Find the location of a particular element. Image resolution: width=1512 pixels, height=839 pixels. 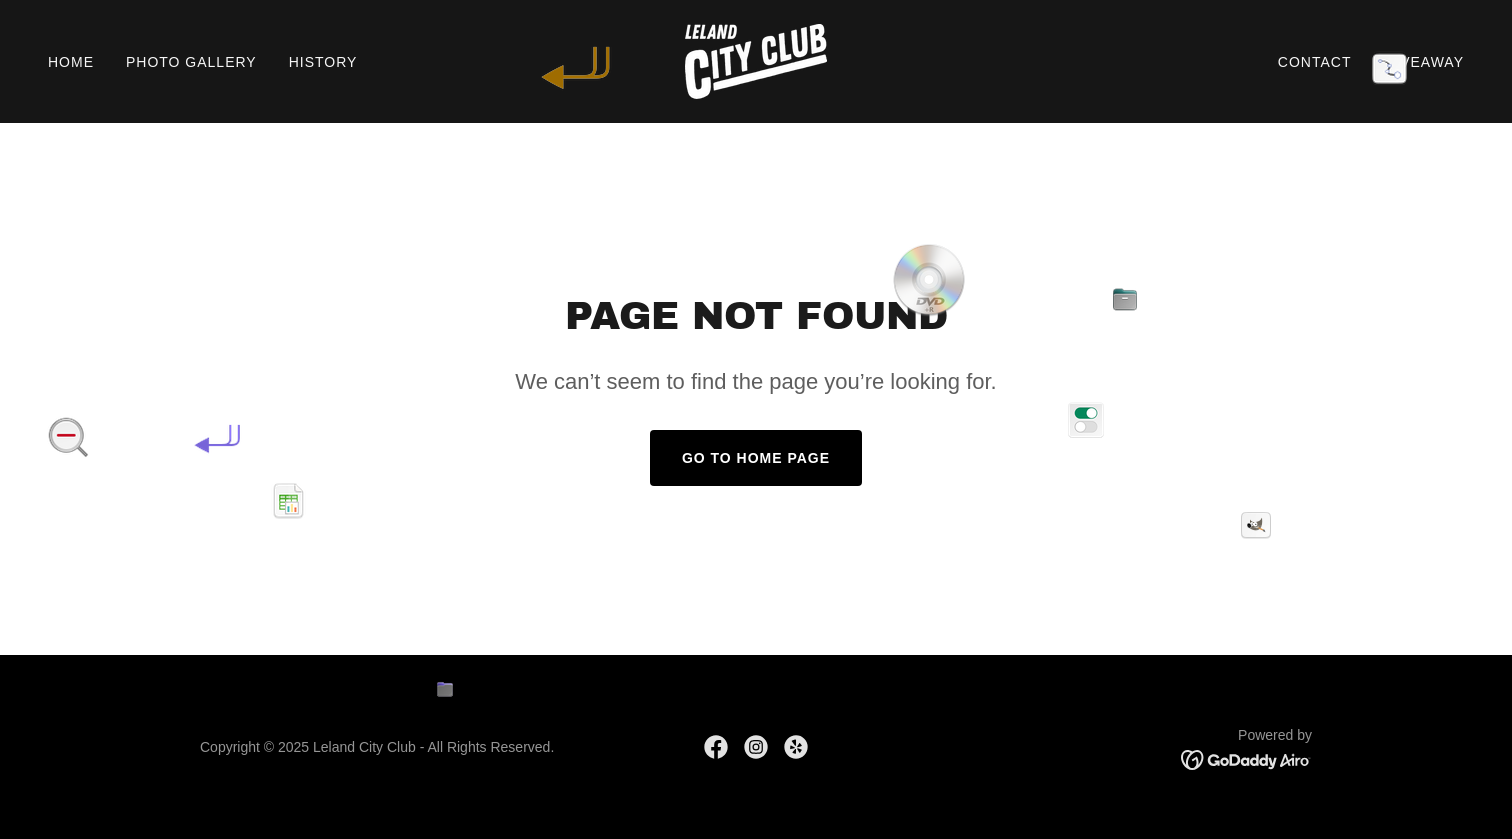

zoom out of the current view is located at coordinates (68, 437).